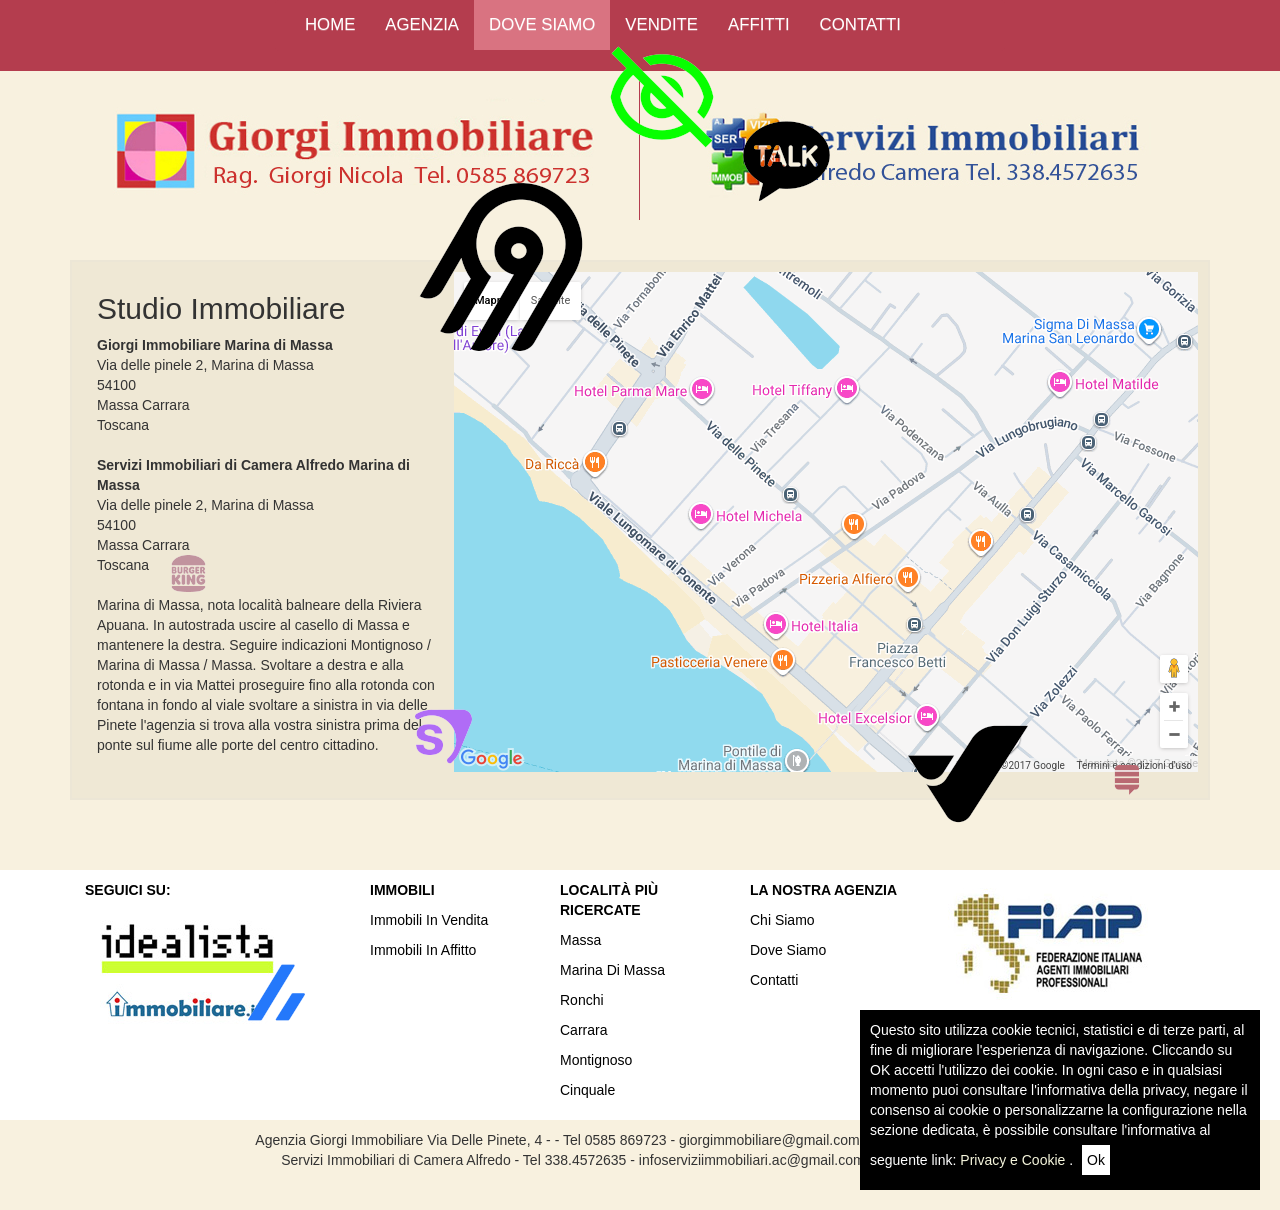  I want to click on hide password or sensitive content, so click(662, 97).